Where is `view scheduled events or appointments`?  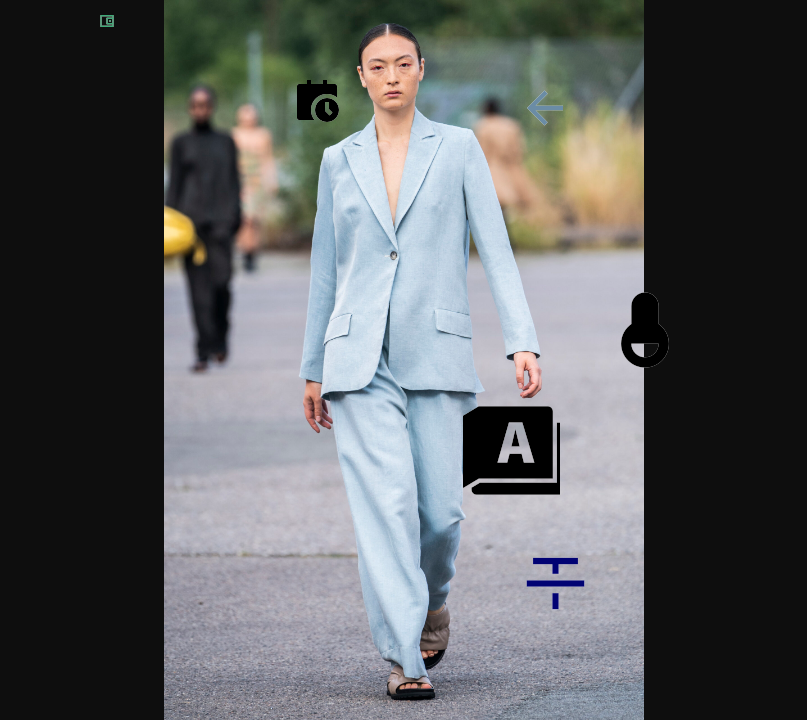
view scheduled events or appointments is located at coordinates (317, 102).